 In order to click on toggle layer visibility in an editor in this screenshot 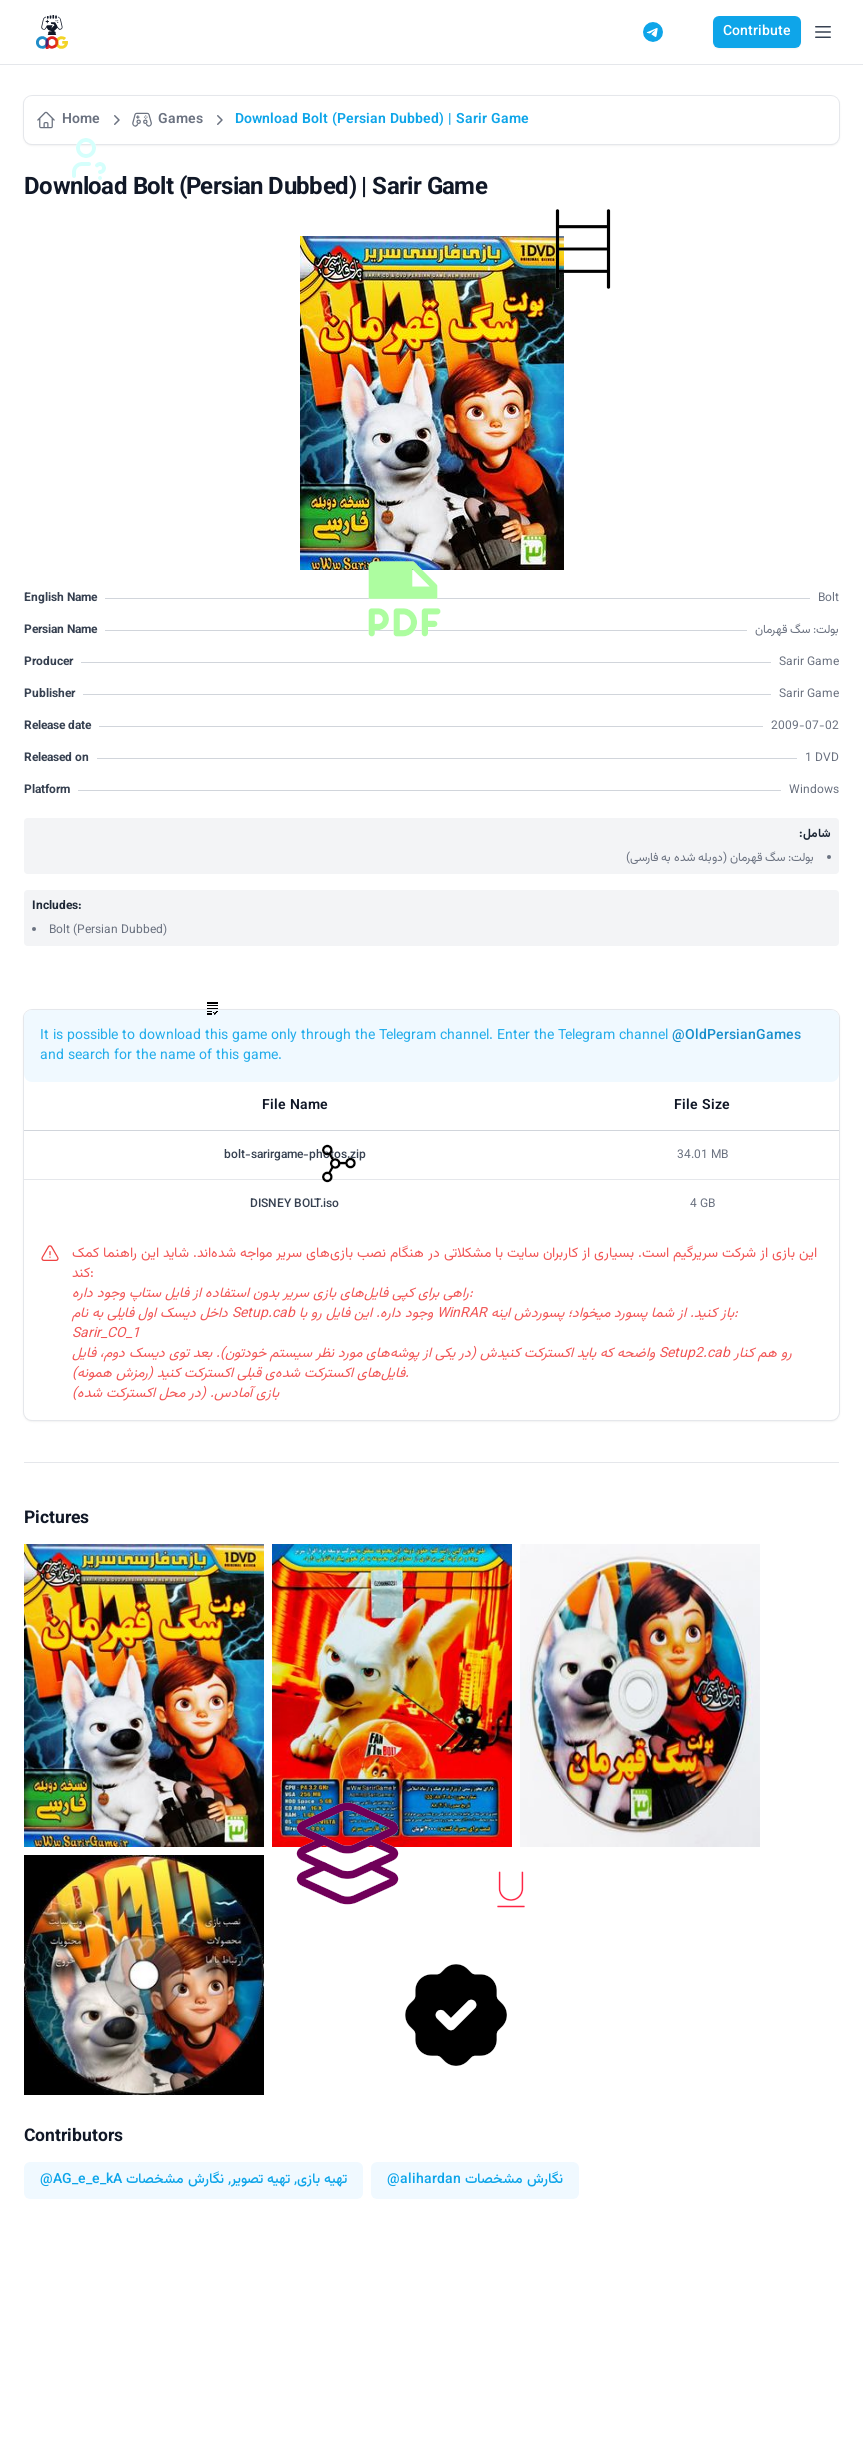, I will do `click(347, 1853)`.